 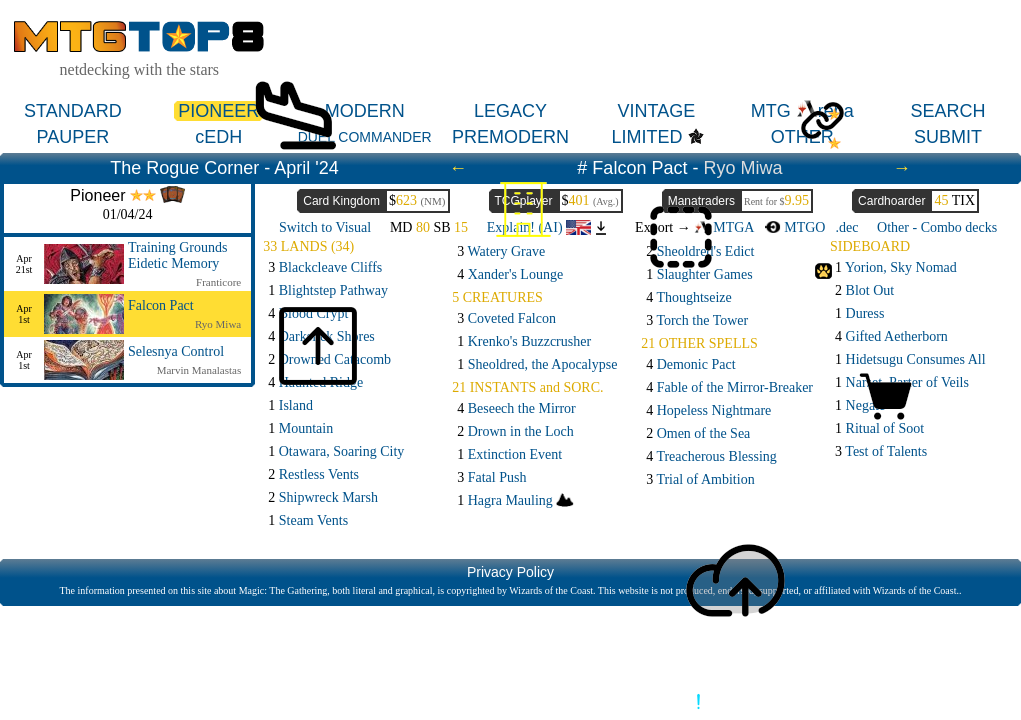 I want to click on upload file to cloud storage, so click(x=735, y=580).